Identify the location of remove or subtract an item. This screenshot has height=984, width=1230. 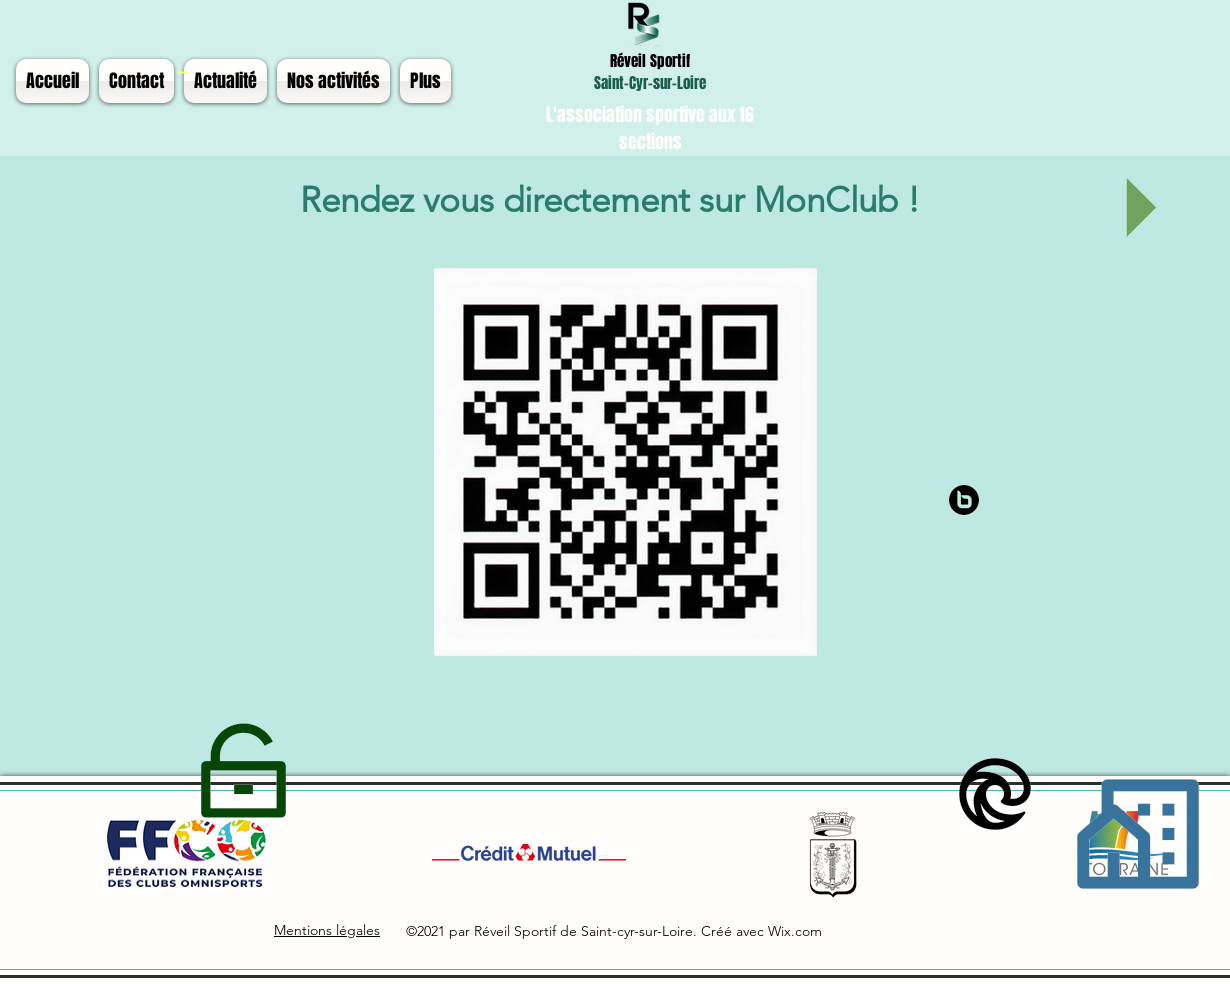
(182, 72).